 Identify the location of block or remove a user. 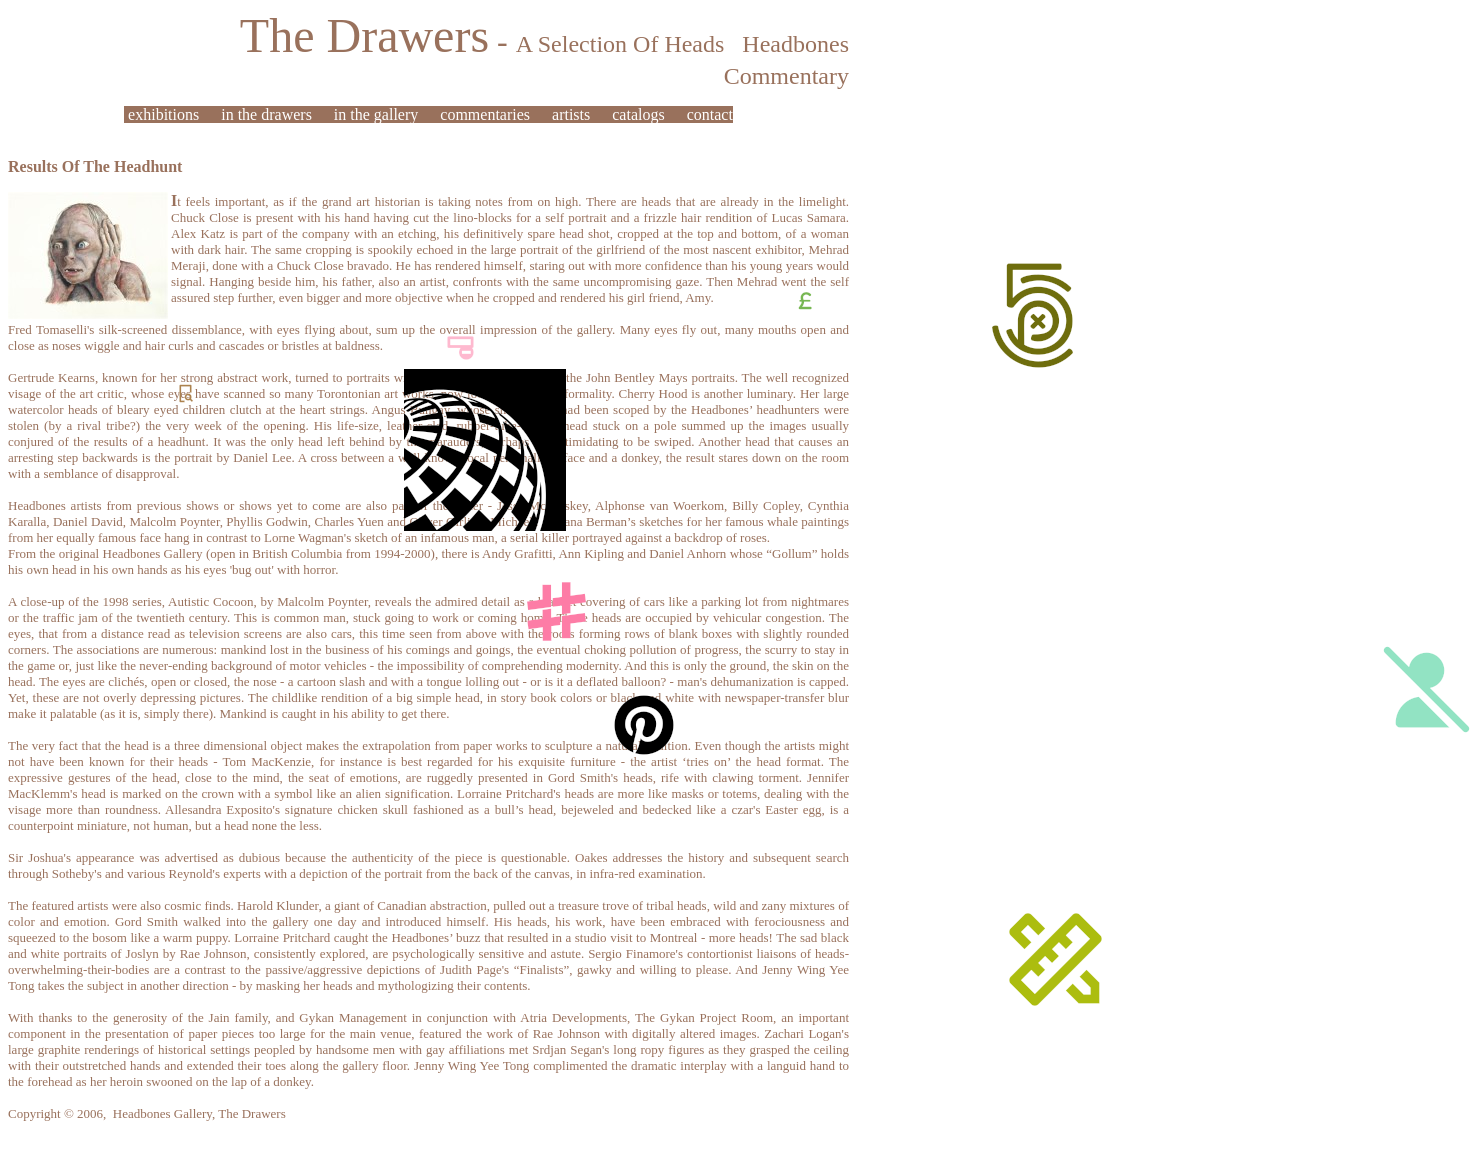
(1426, 689).